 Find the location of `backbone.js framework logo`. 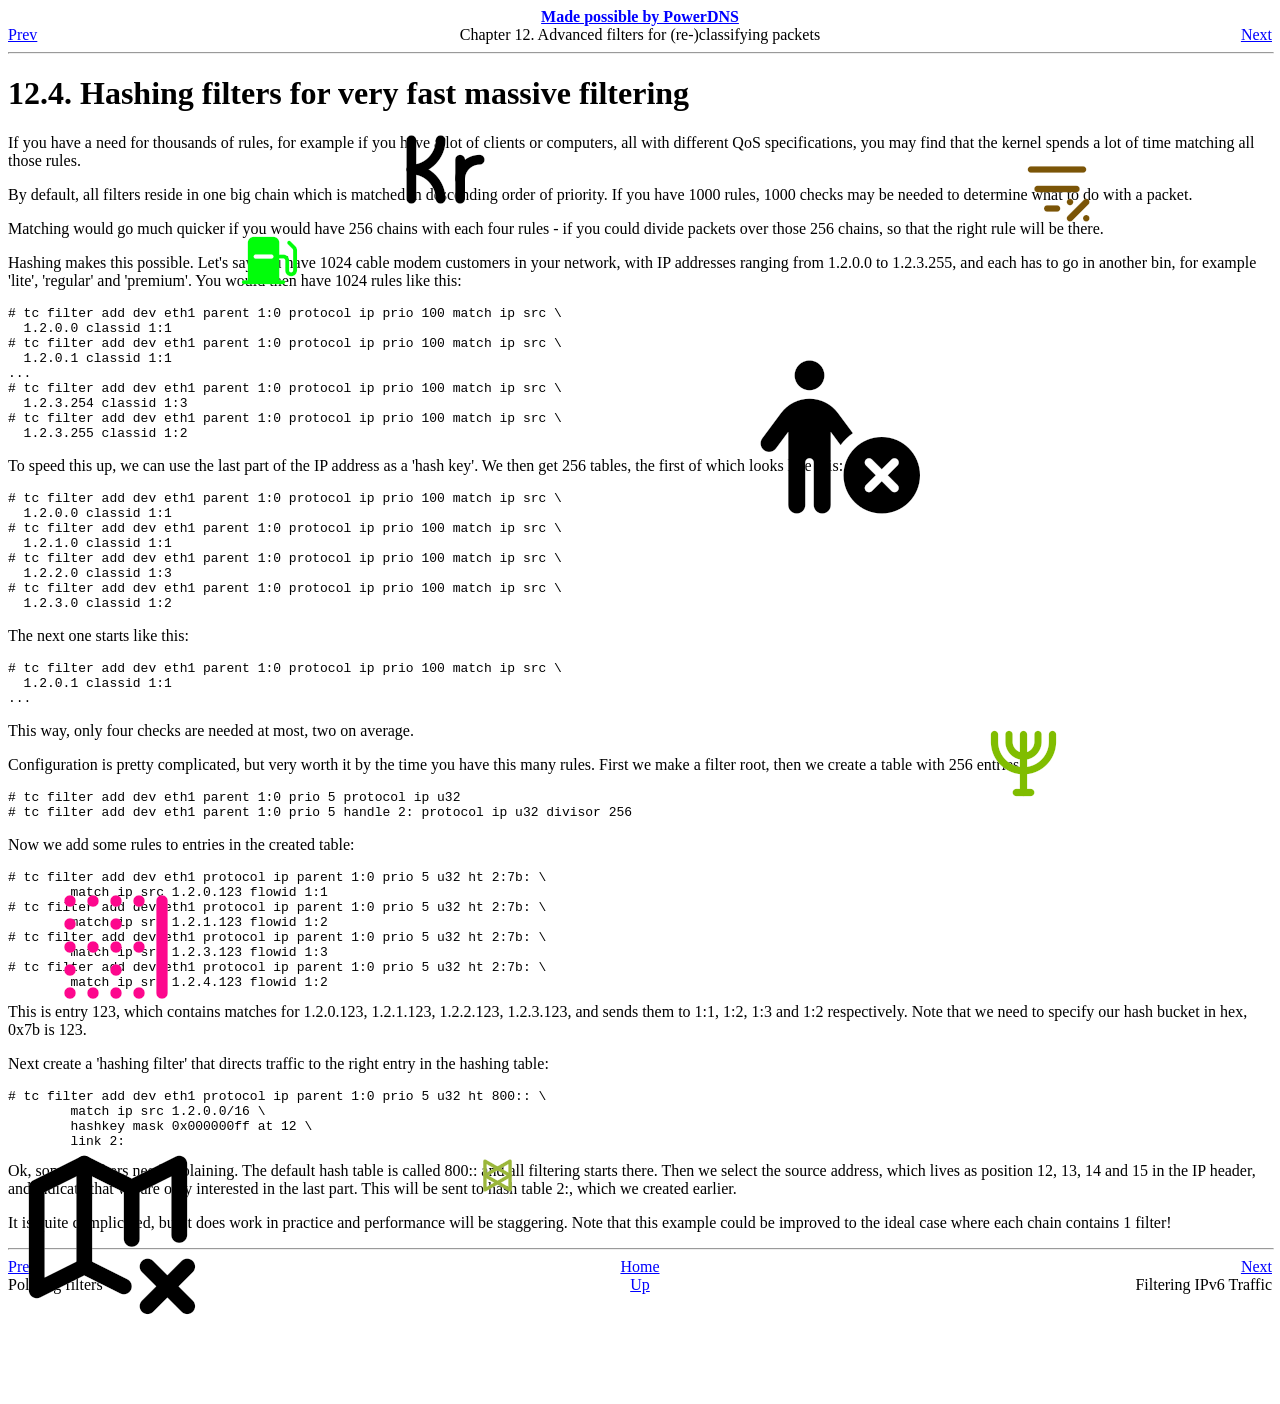

backbone.js framework logo is located at coordinates (497, 1175).